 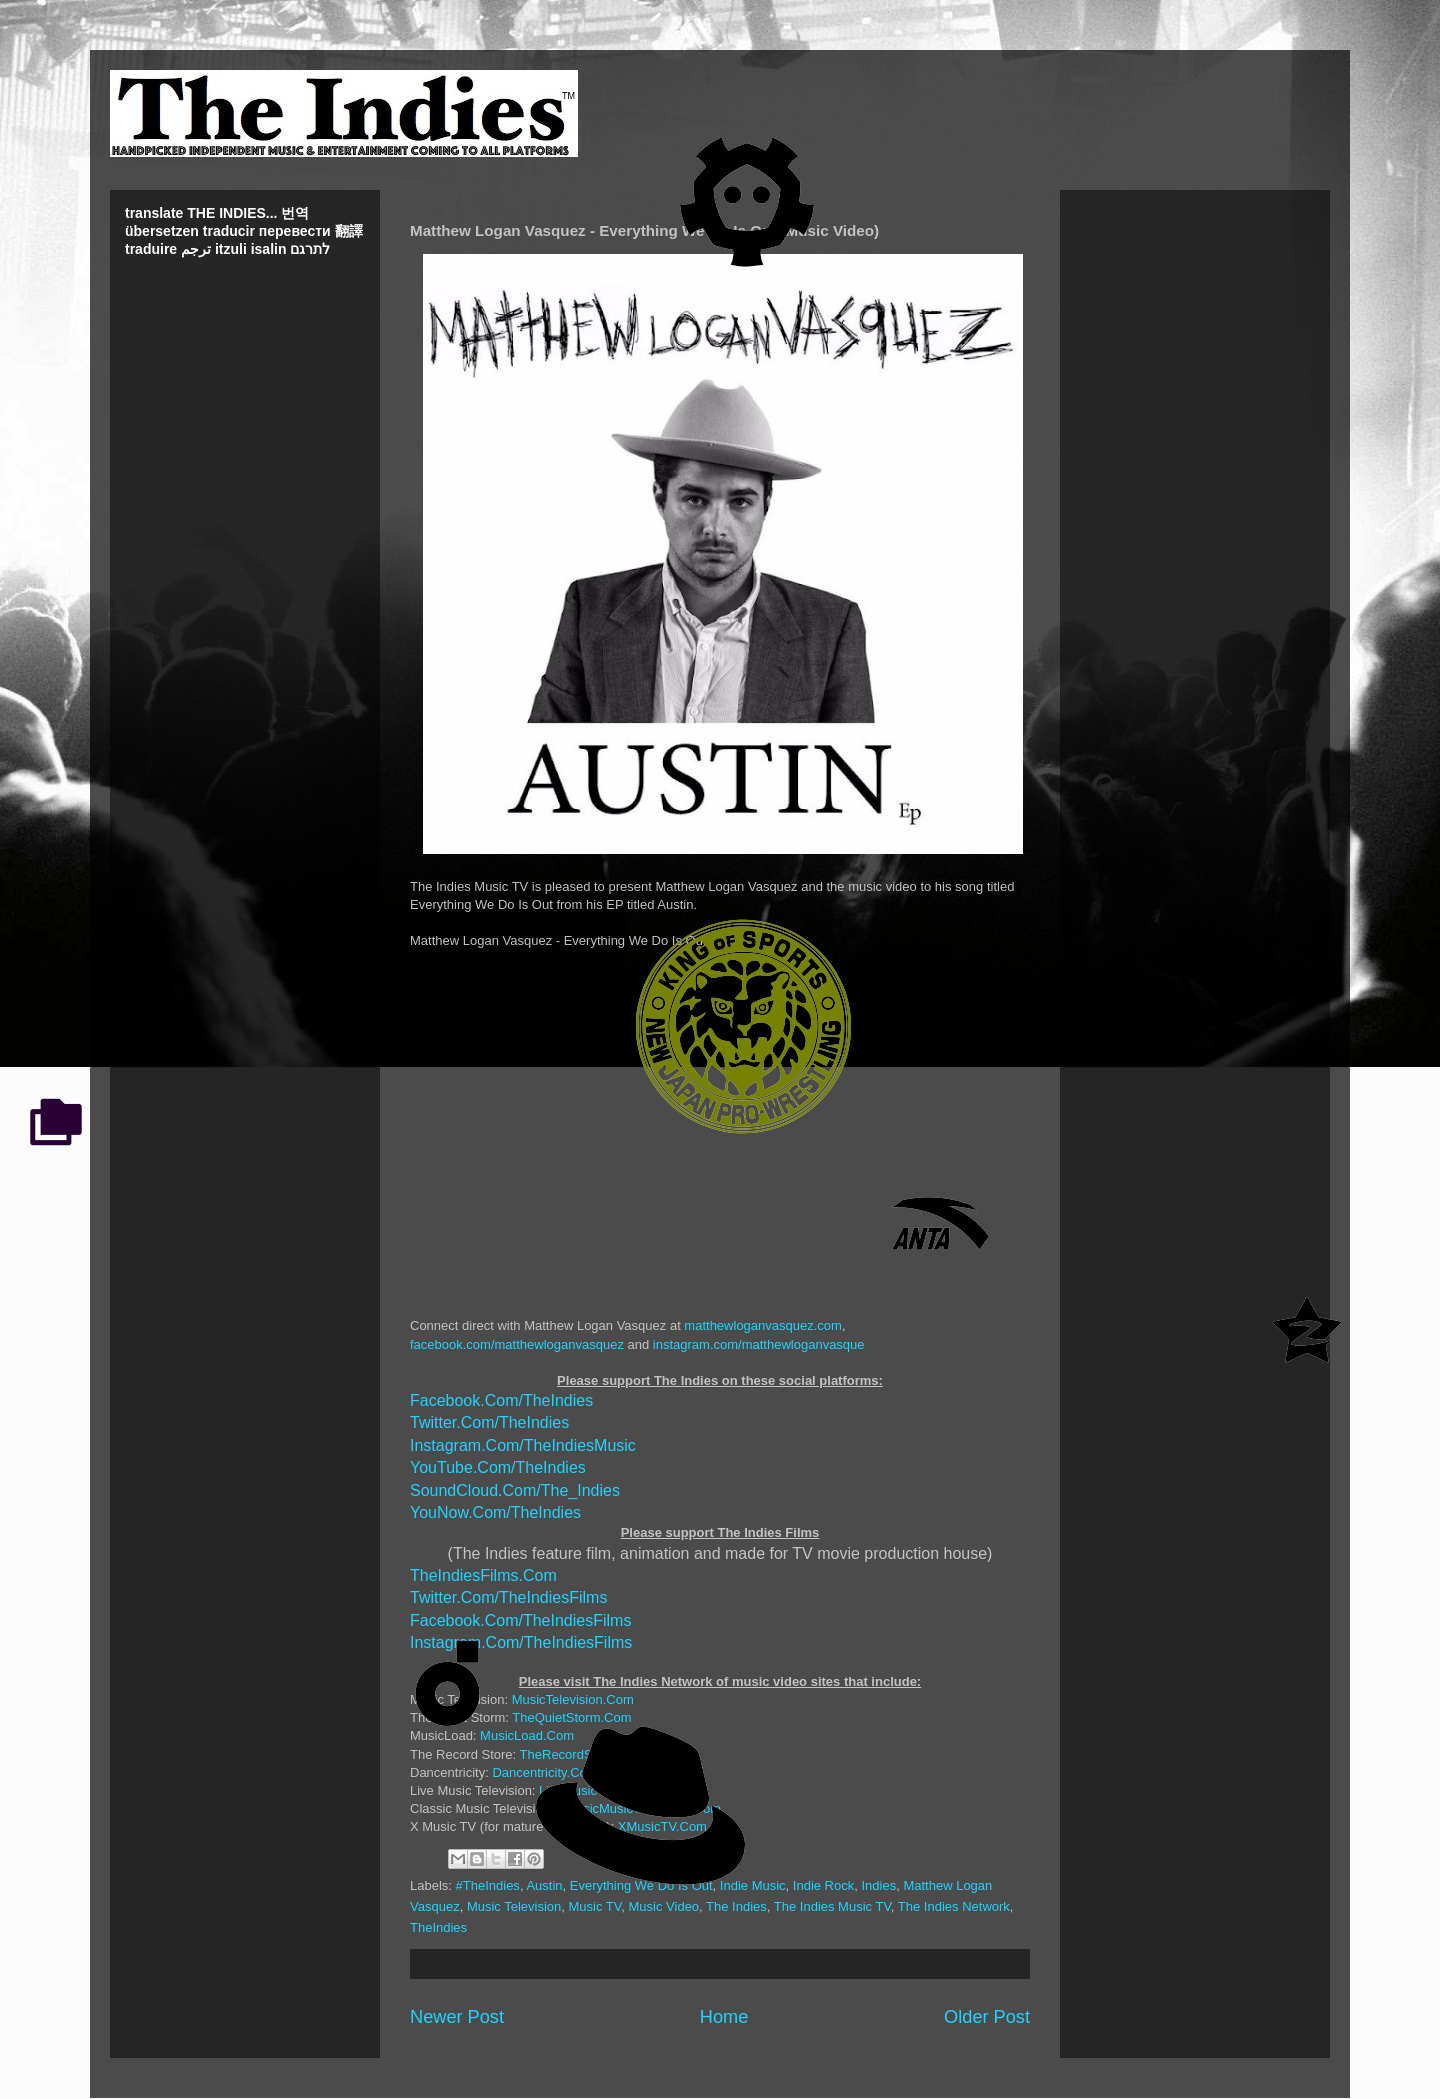 I want to click on new japan pro-wrestling official logo, so click(x=743, y=1026).